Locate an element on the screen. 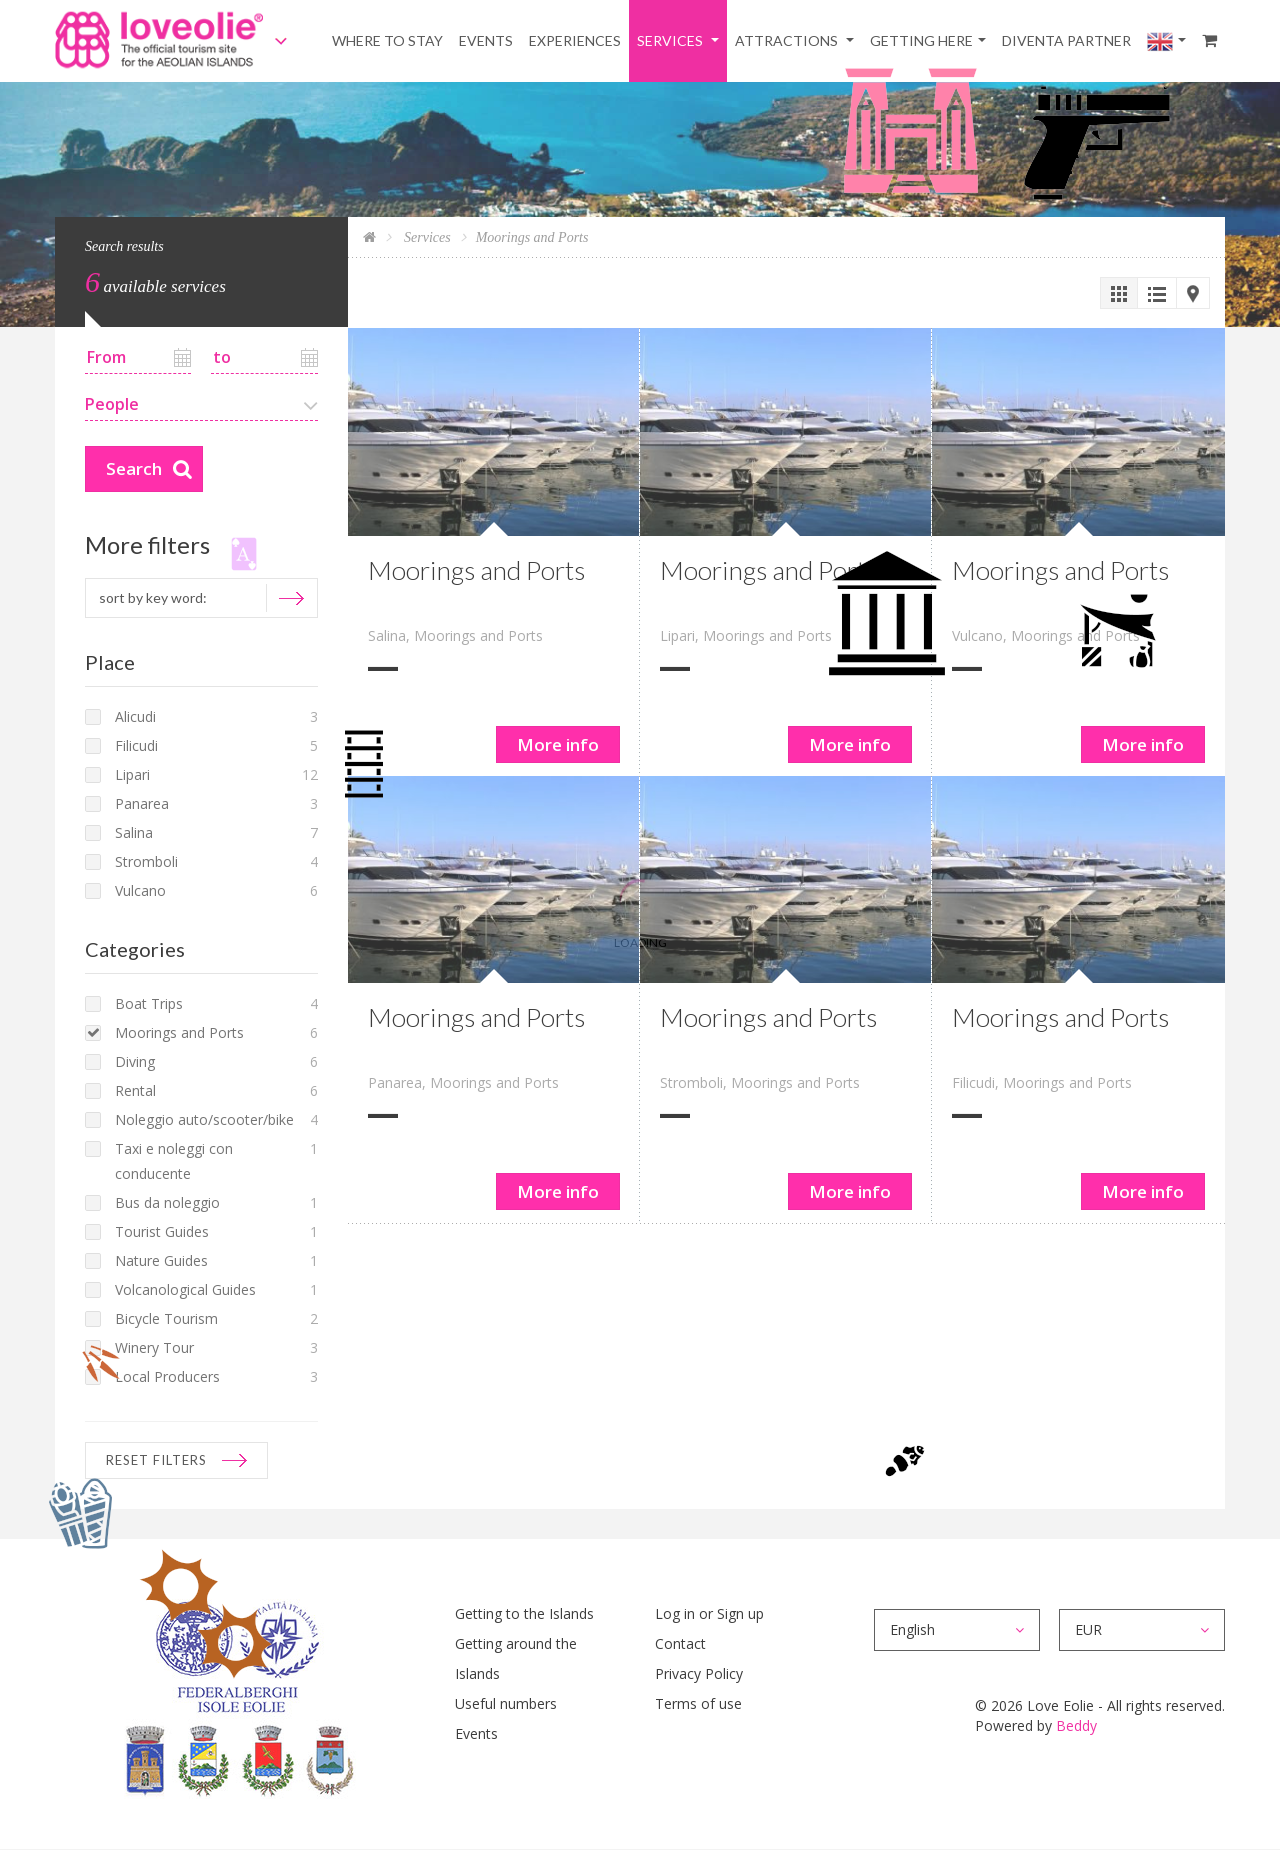 This screenshot has width=1280, height=1850. access card games or solitaire is located at coordinates (244, 554).